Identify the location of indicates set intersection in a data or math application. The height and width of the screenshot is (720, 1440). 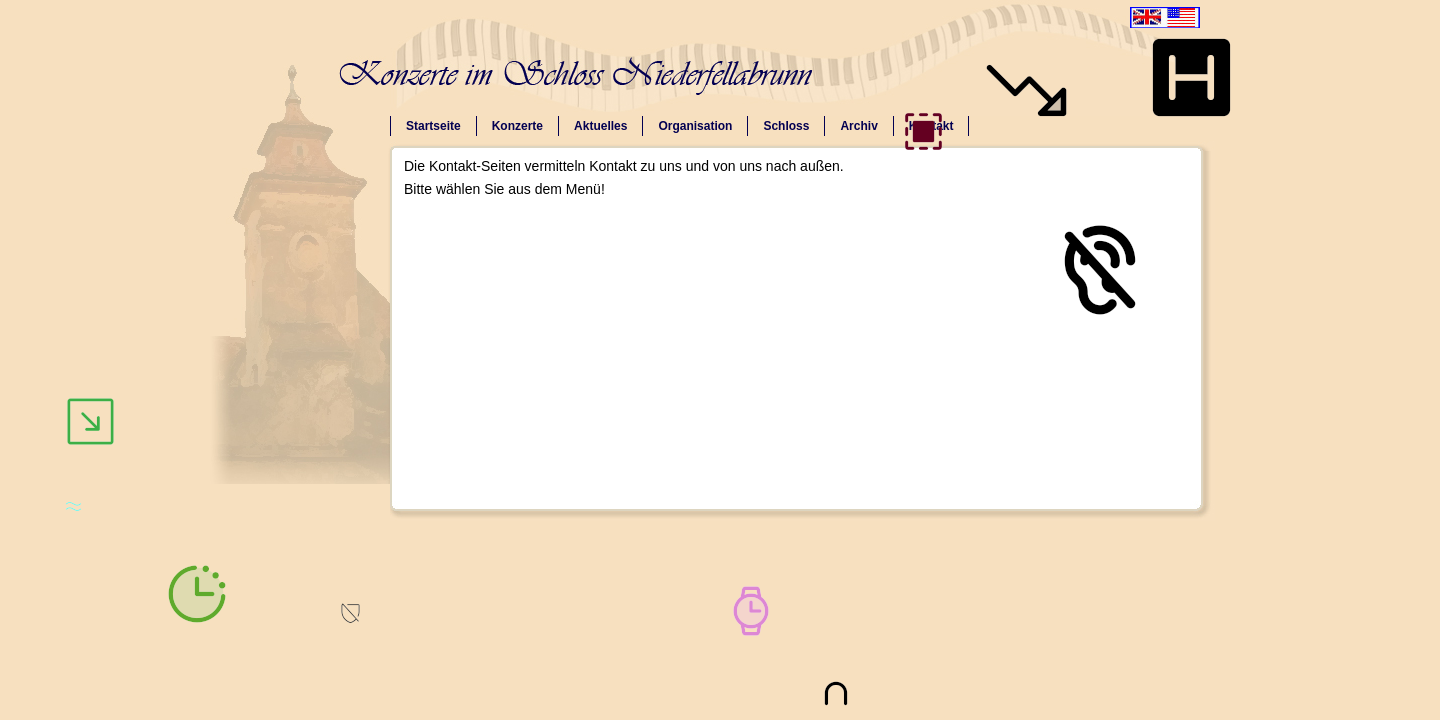
(836, 694).